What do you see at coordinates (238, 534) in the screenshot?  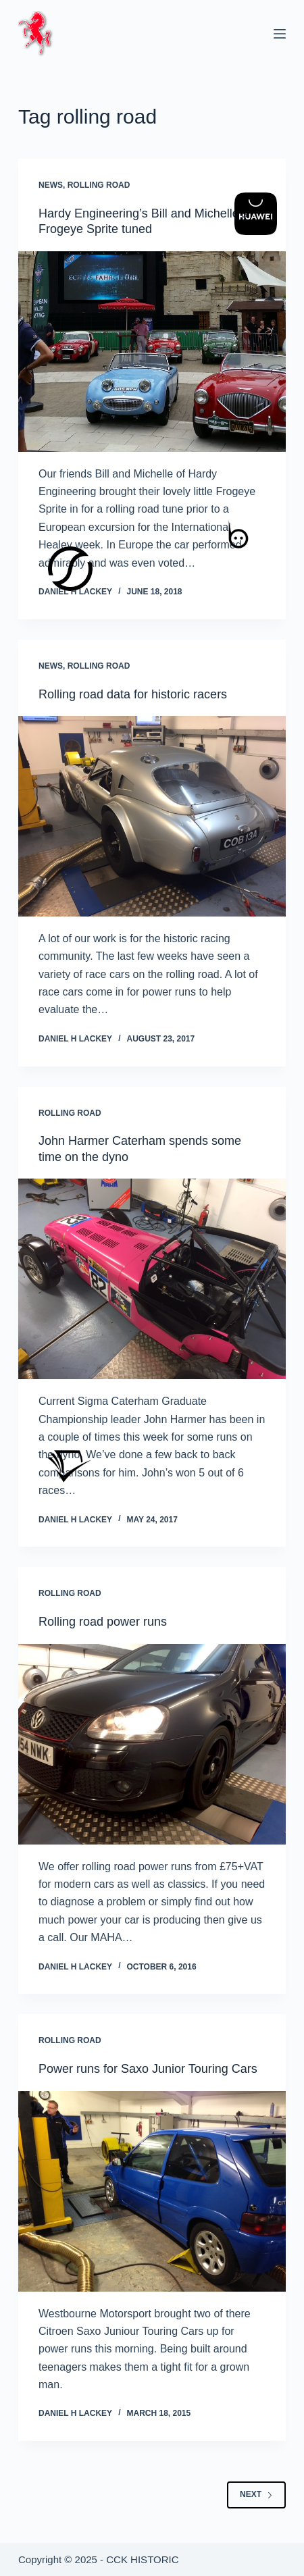 I see `nimblr brand logo` at bounding box center [238, 534].